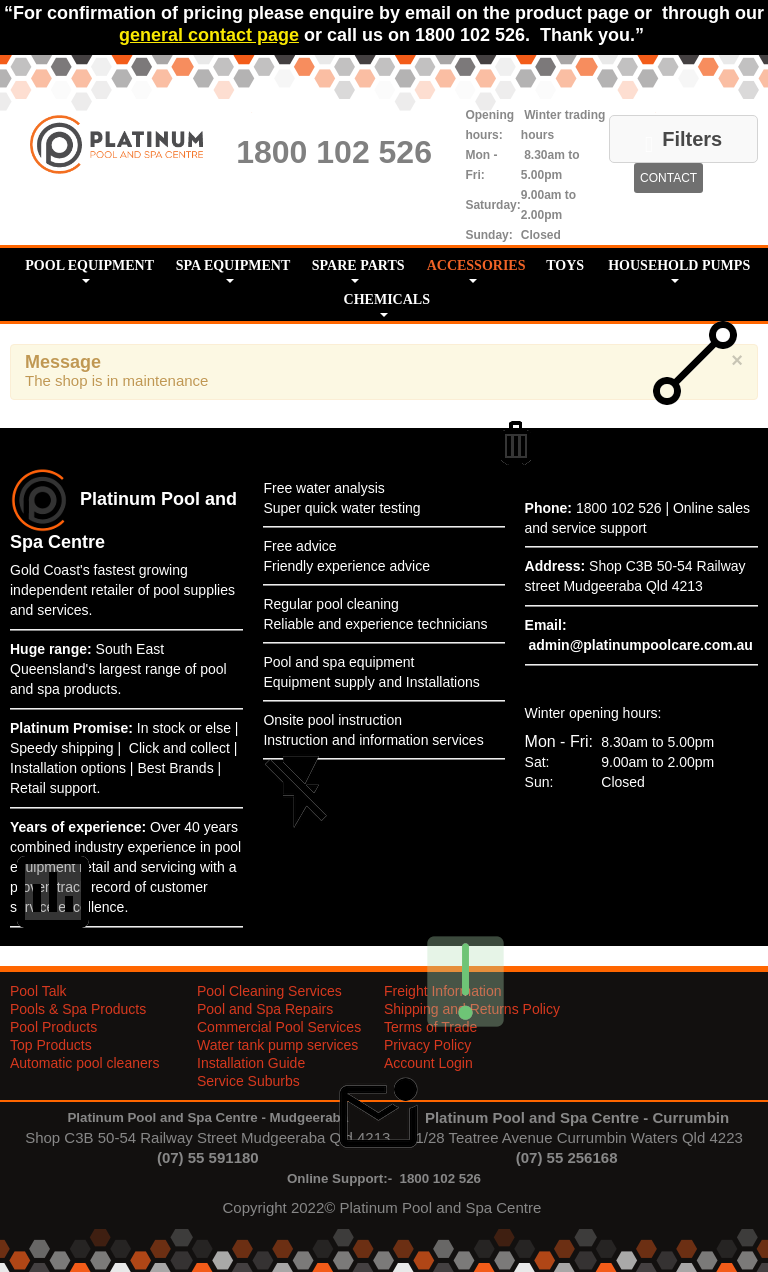  What do you see at coordinates (301, 792) in the screenshot?
I see `disable camera flash` at bounding box center [301, 792].